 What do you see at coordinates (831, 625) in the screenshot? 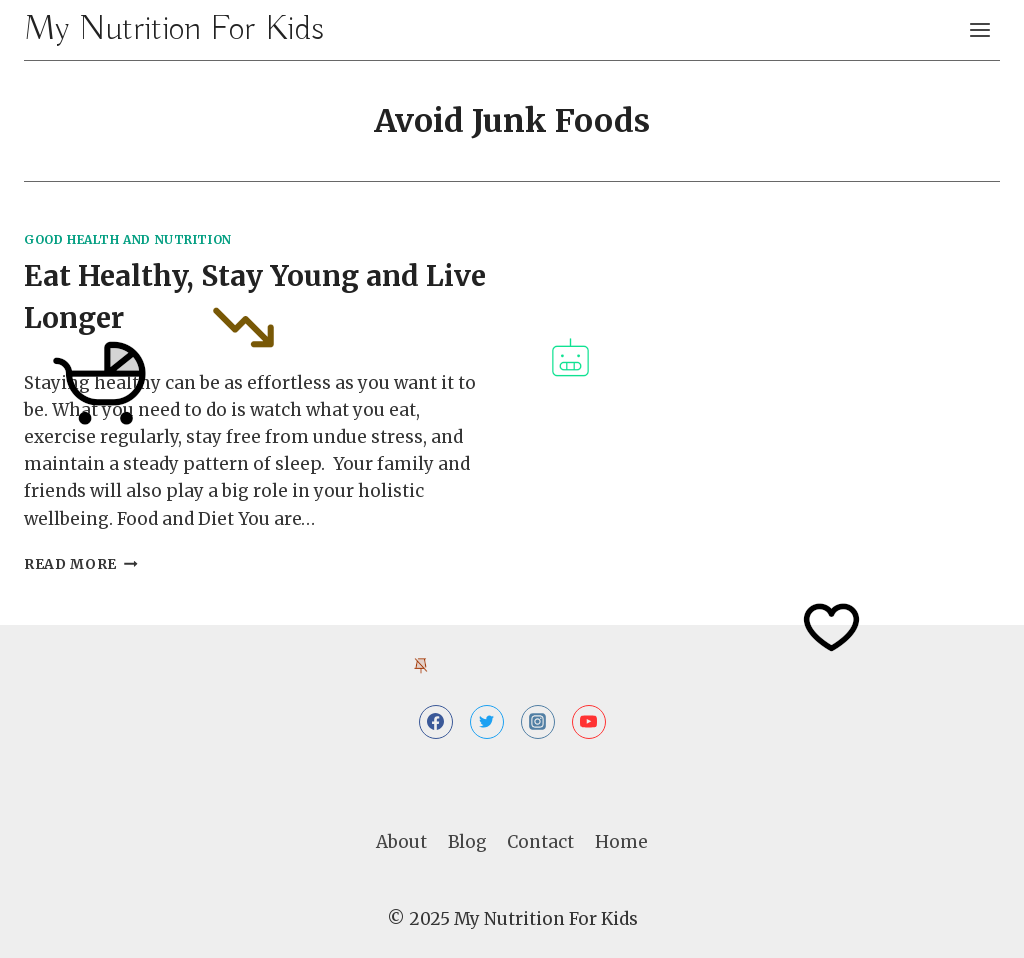
I see `add to favorites` at bounding box center [831, 625].